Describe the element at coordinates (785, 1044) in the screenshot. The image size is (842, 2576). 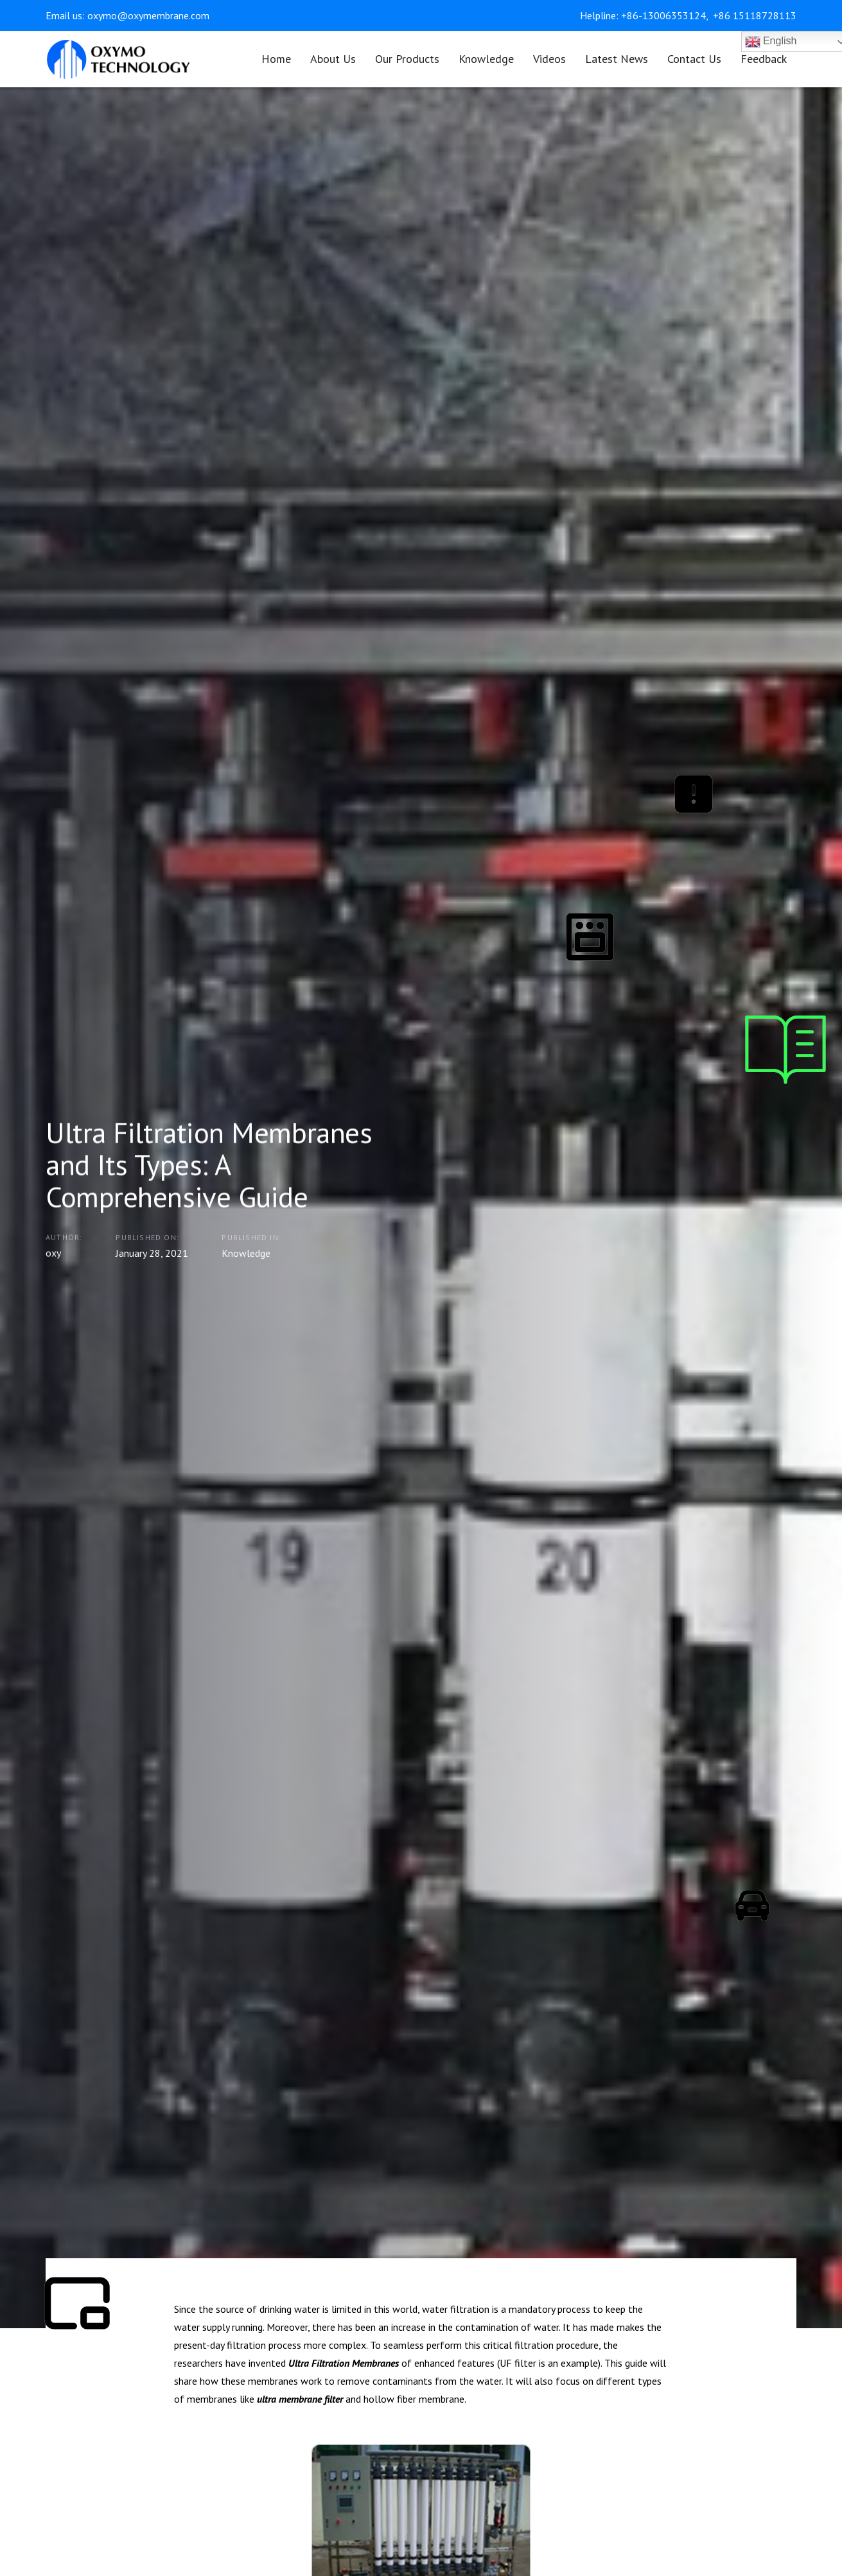
I see `open reading mode or e-reader` at that location.